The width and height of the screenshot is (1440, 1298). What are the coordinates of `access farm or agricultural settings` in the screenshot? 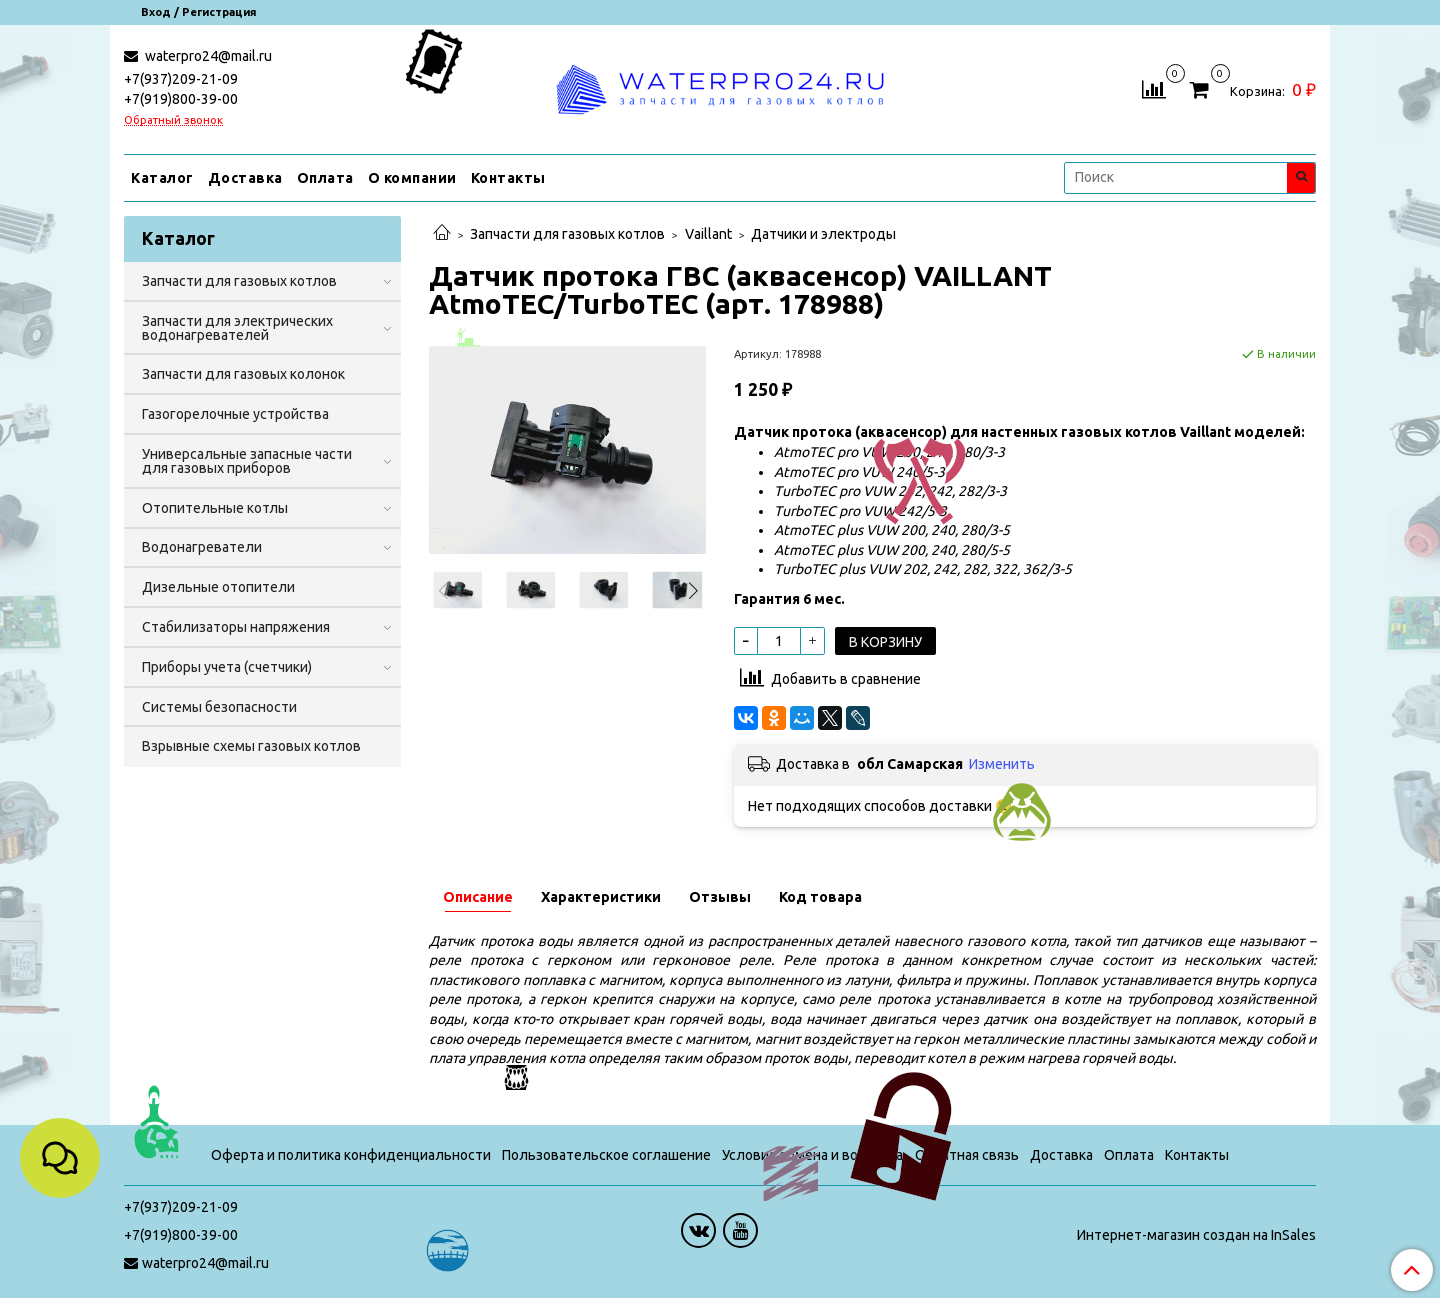 It's located at (447, 1250).